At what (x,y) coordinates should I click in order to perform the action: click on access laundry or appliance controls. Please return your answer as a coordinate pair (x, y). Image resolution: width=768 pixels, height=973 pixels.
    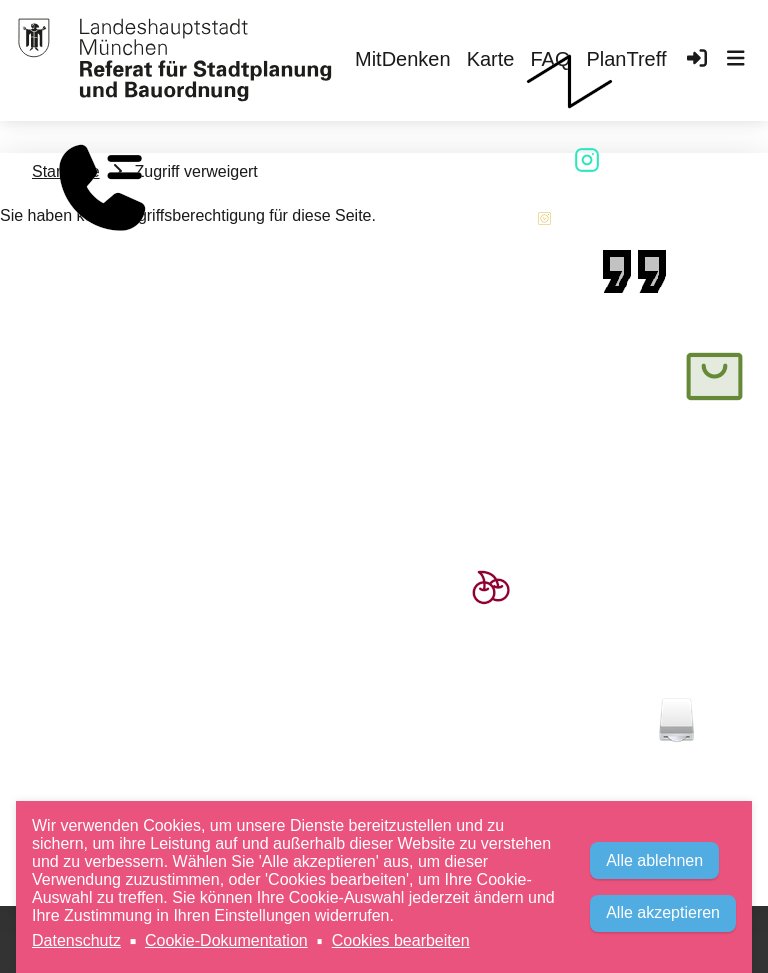
    Looking at the image, I should click on (544, 218).